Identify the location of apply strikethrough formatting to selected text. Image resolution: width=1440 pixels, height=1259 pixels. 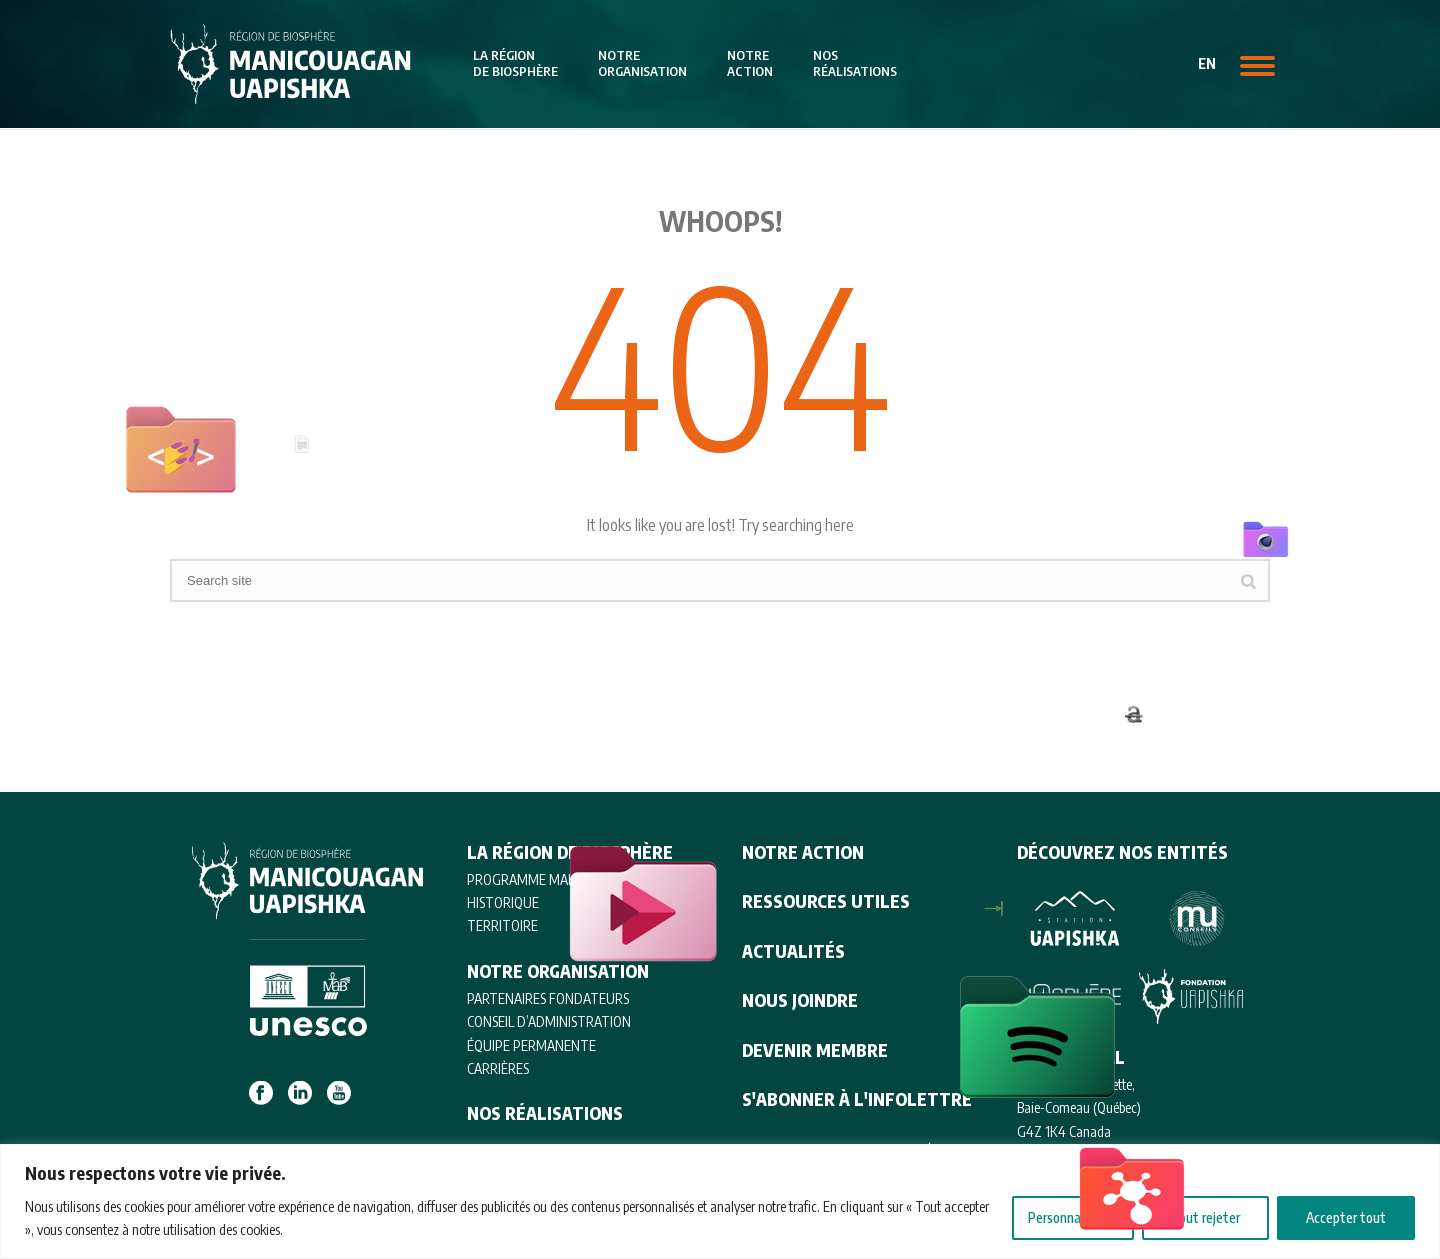
(1134, 714).